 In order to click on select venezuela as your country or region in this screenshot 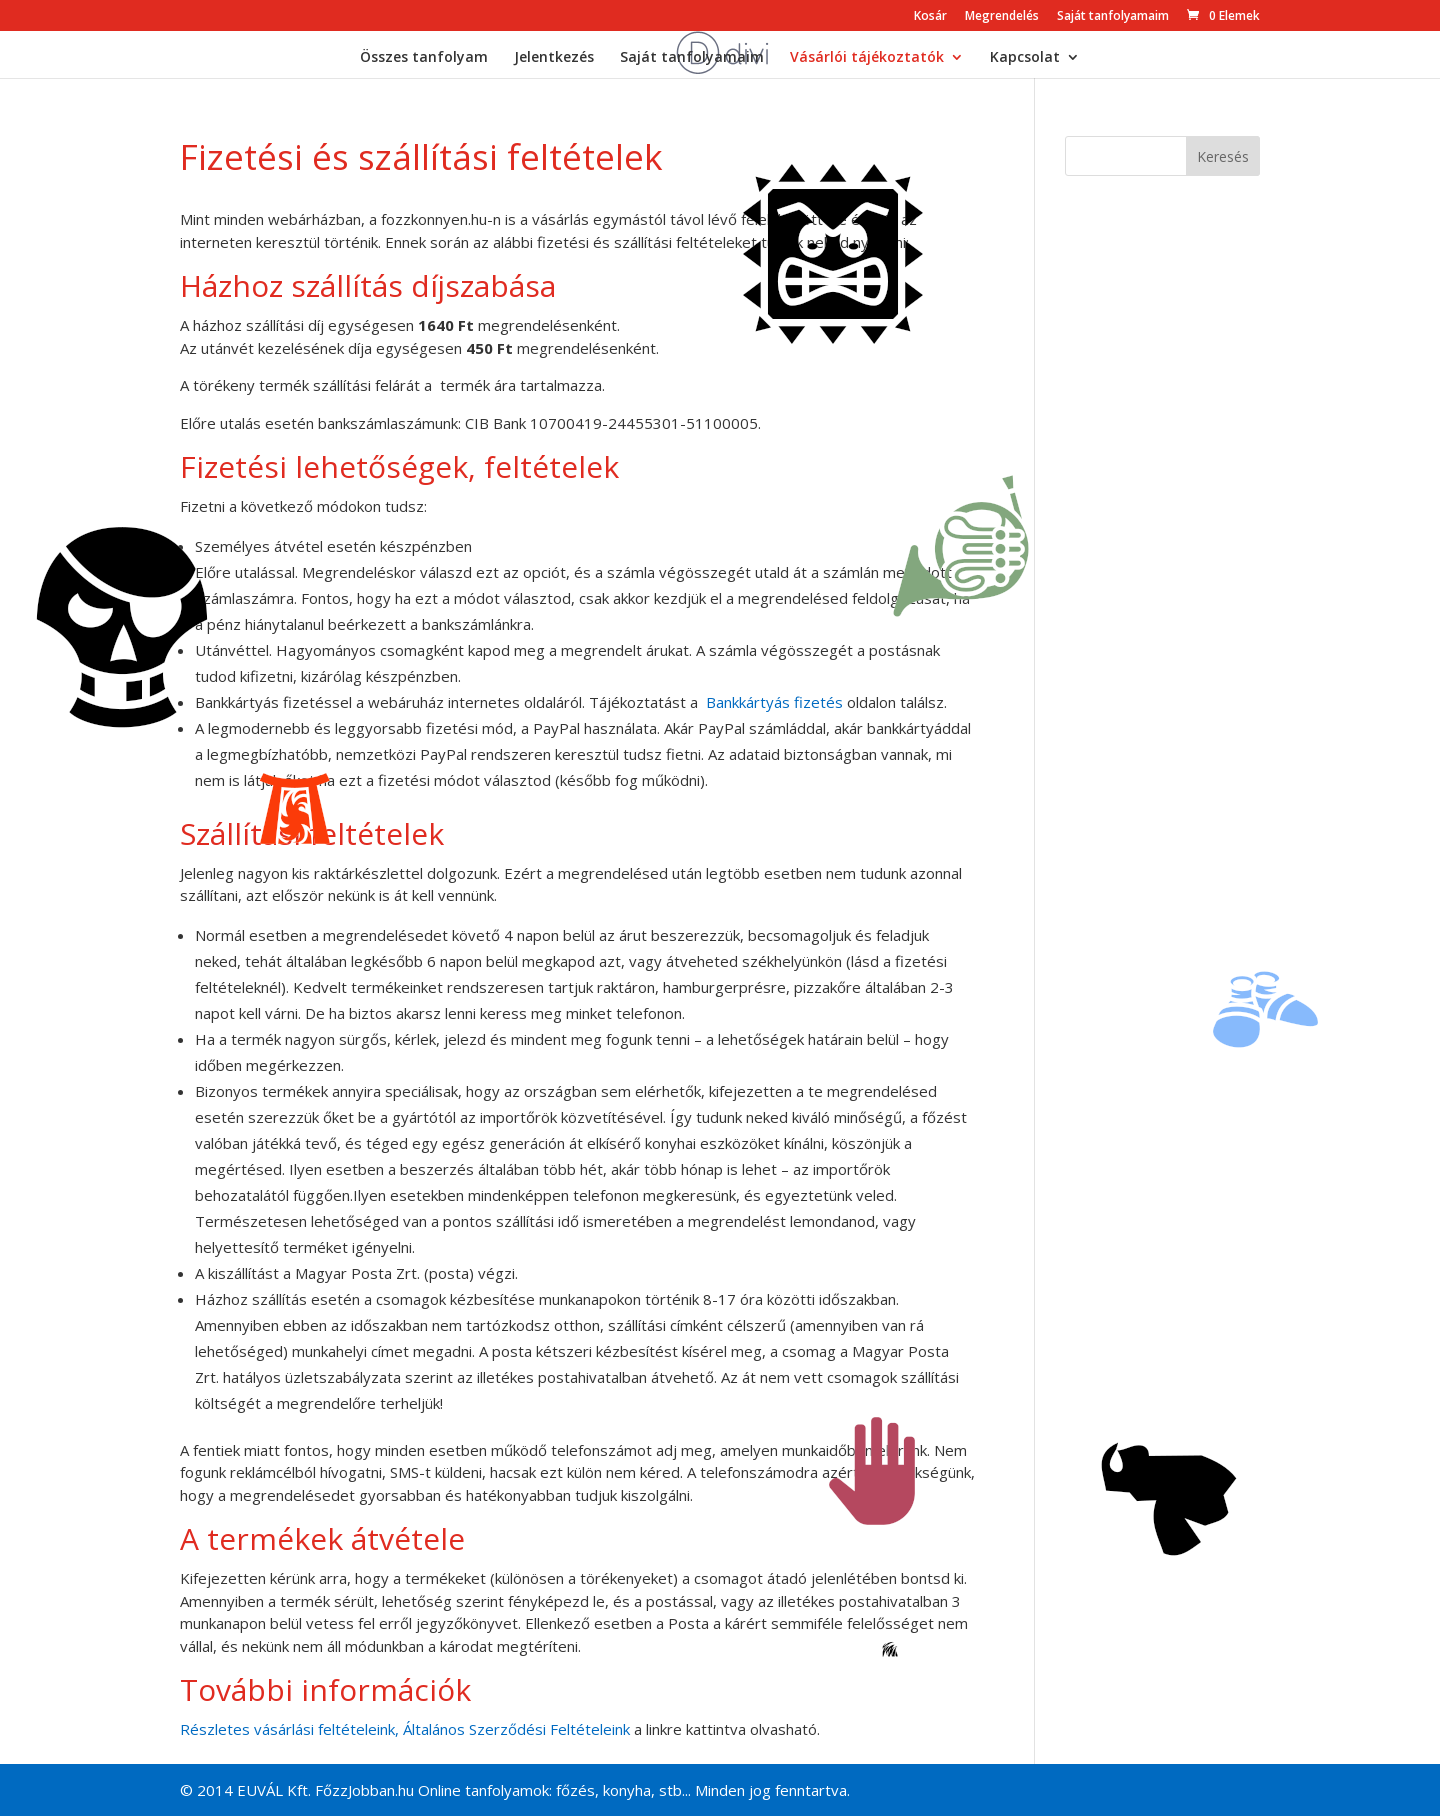, I will do `click(1169, 1499)`.